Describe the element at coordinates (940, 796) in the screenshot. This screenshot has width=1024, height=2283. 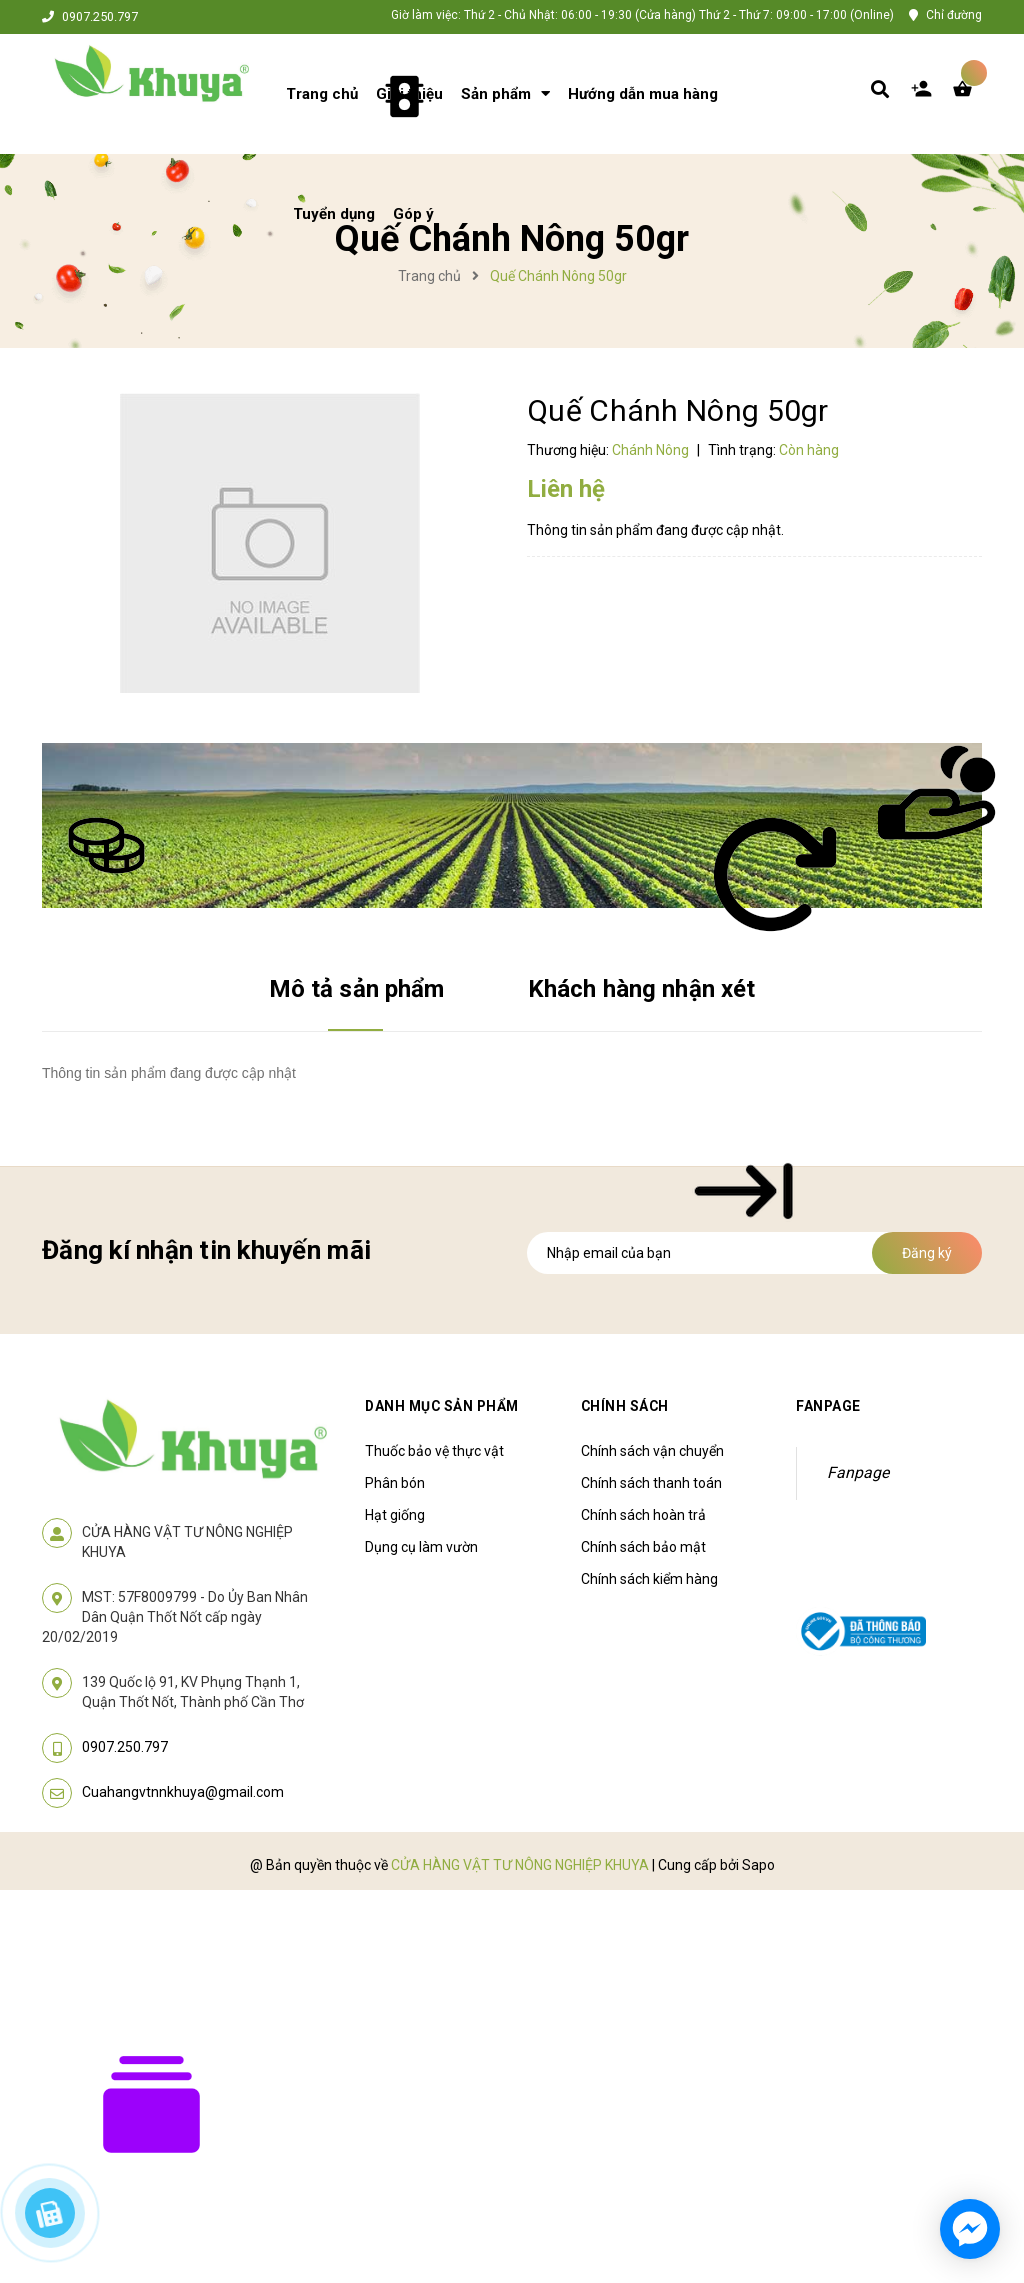
I see `make a payment or donation` at that location.